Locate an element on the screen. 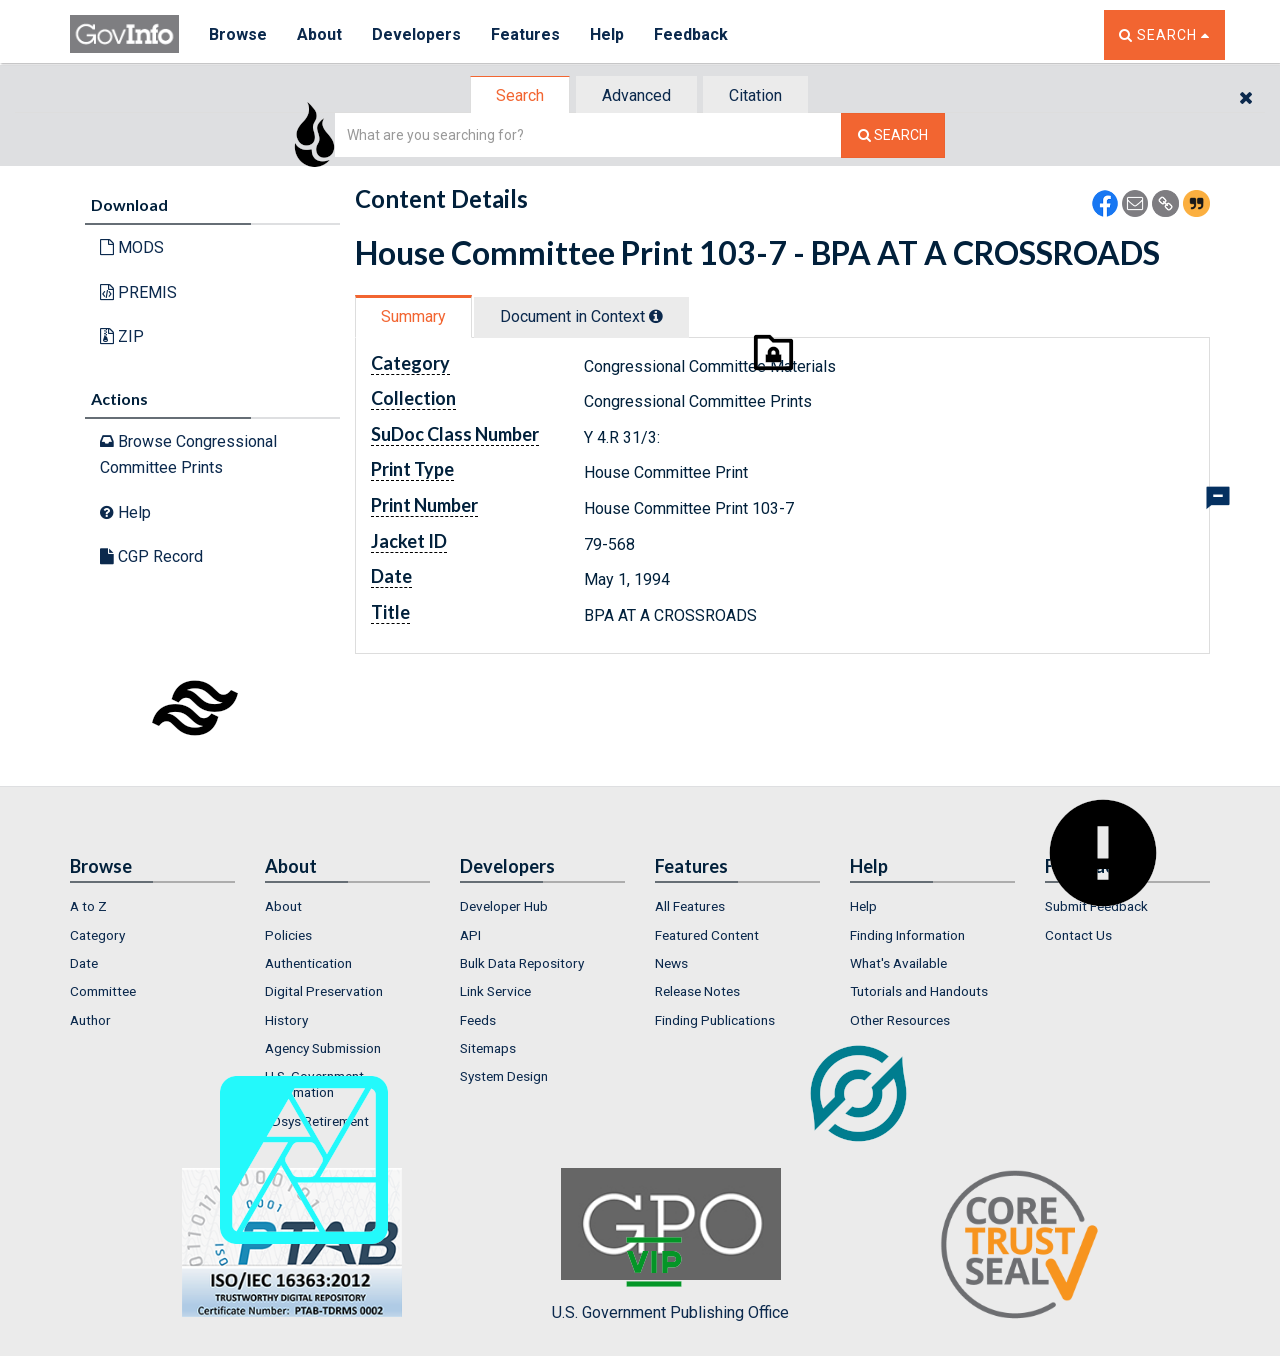 Image resolution: width=1280 pixels, height=1356 pixels. tailwind css framework logo is located at coordinates (195, 708).